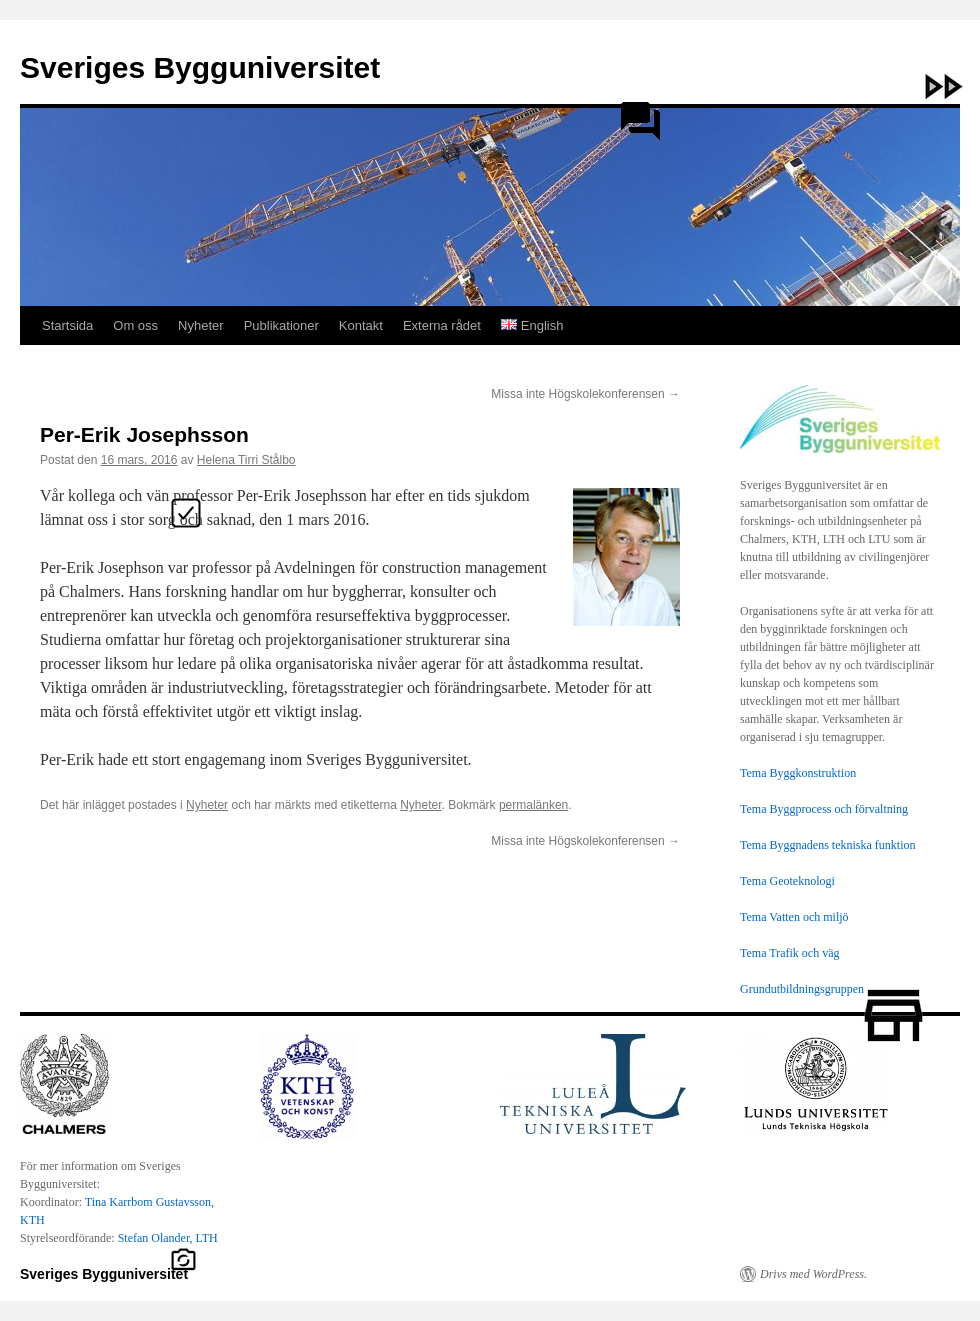 Image resolution: width=980 pixels, height=1321 pixels. Describe the element at coordinates (183, 1260) in the screenshot. I see `enable party mode for shared photo capture` at that location.